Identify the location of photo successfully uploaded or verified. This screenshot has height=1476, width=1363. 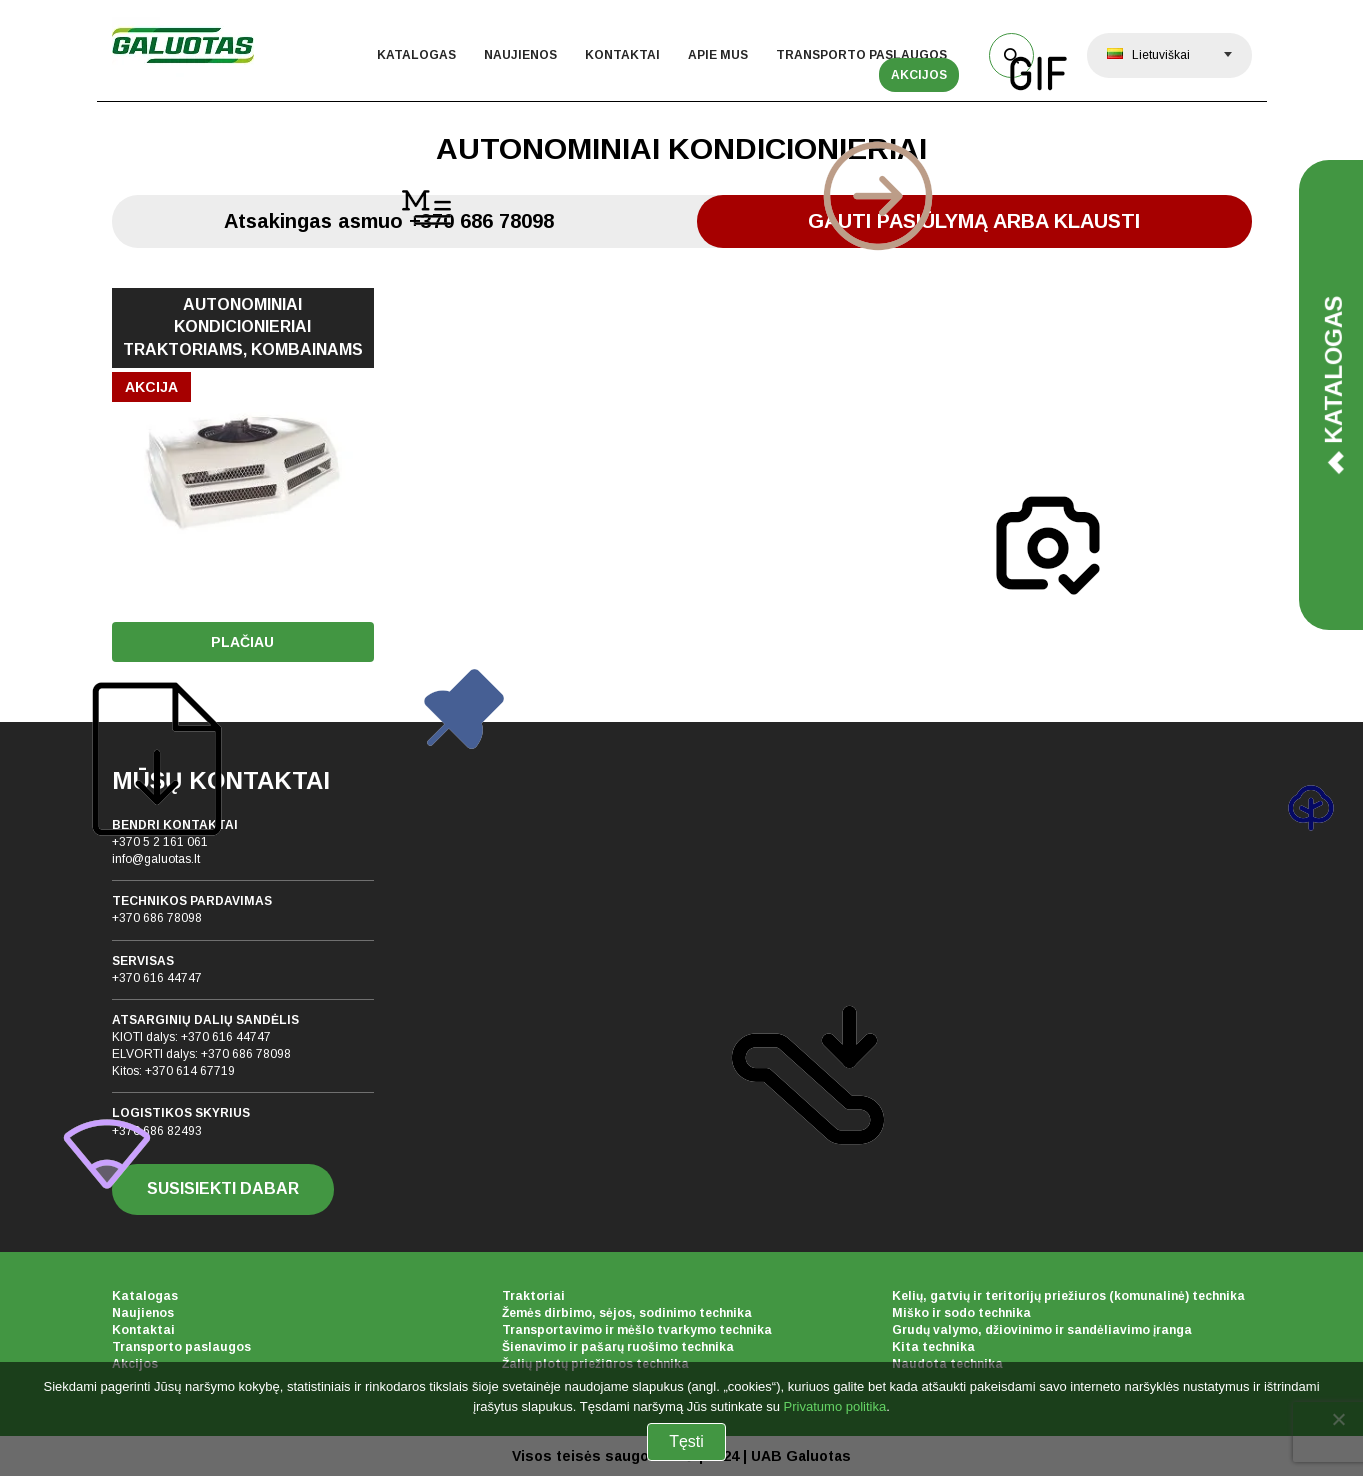
(1048, 543).